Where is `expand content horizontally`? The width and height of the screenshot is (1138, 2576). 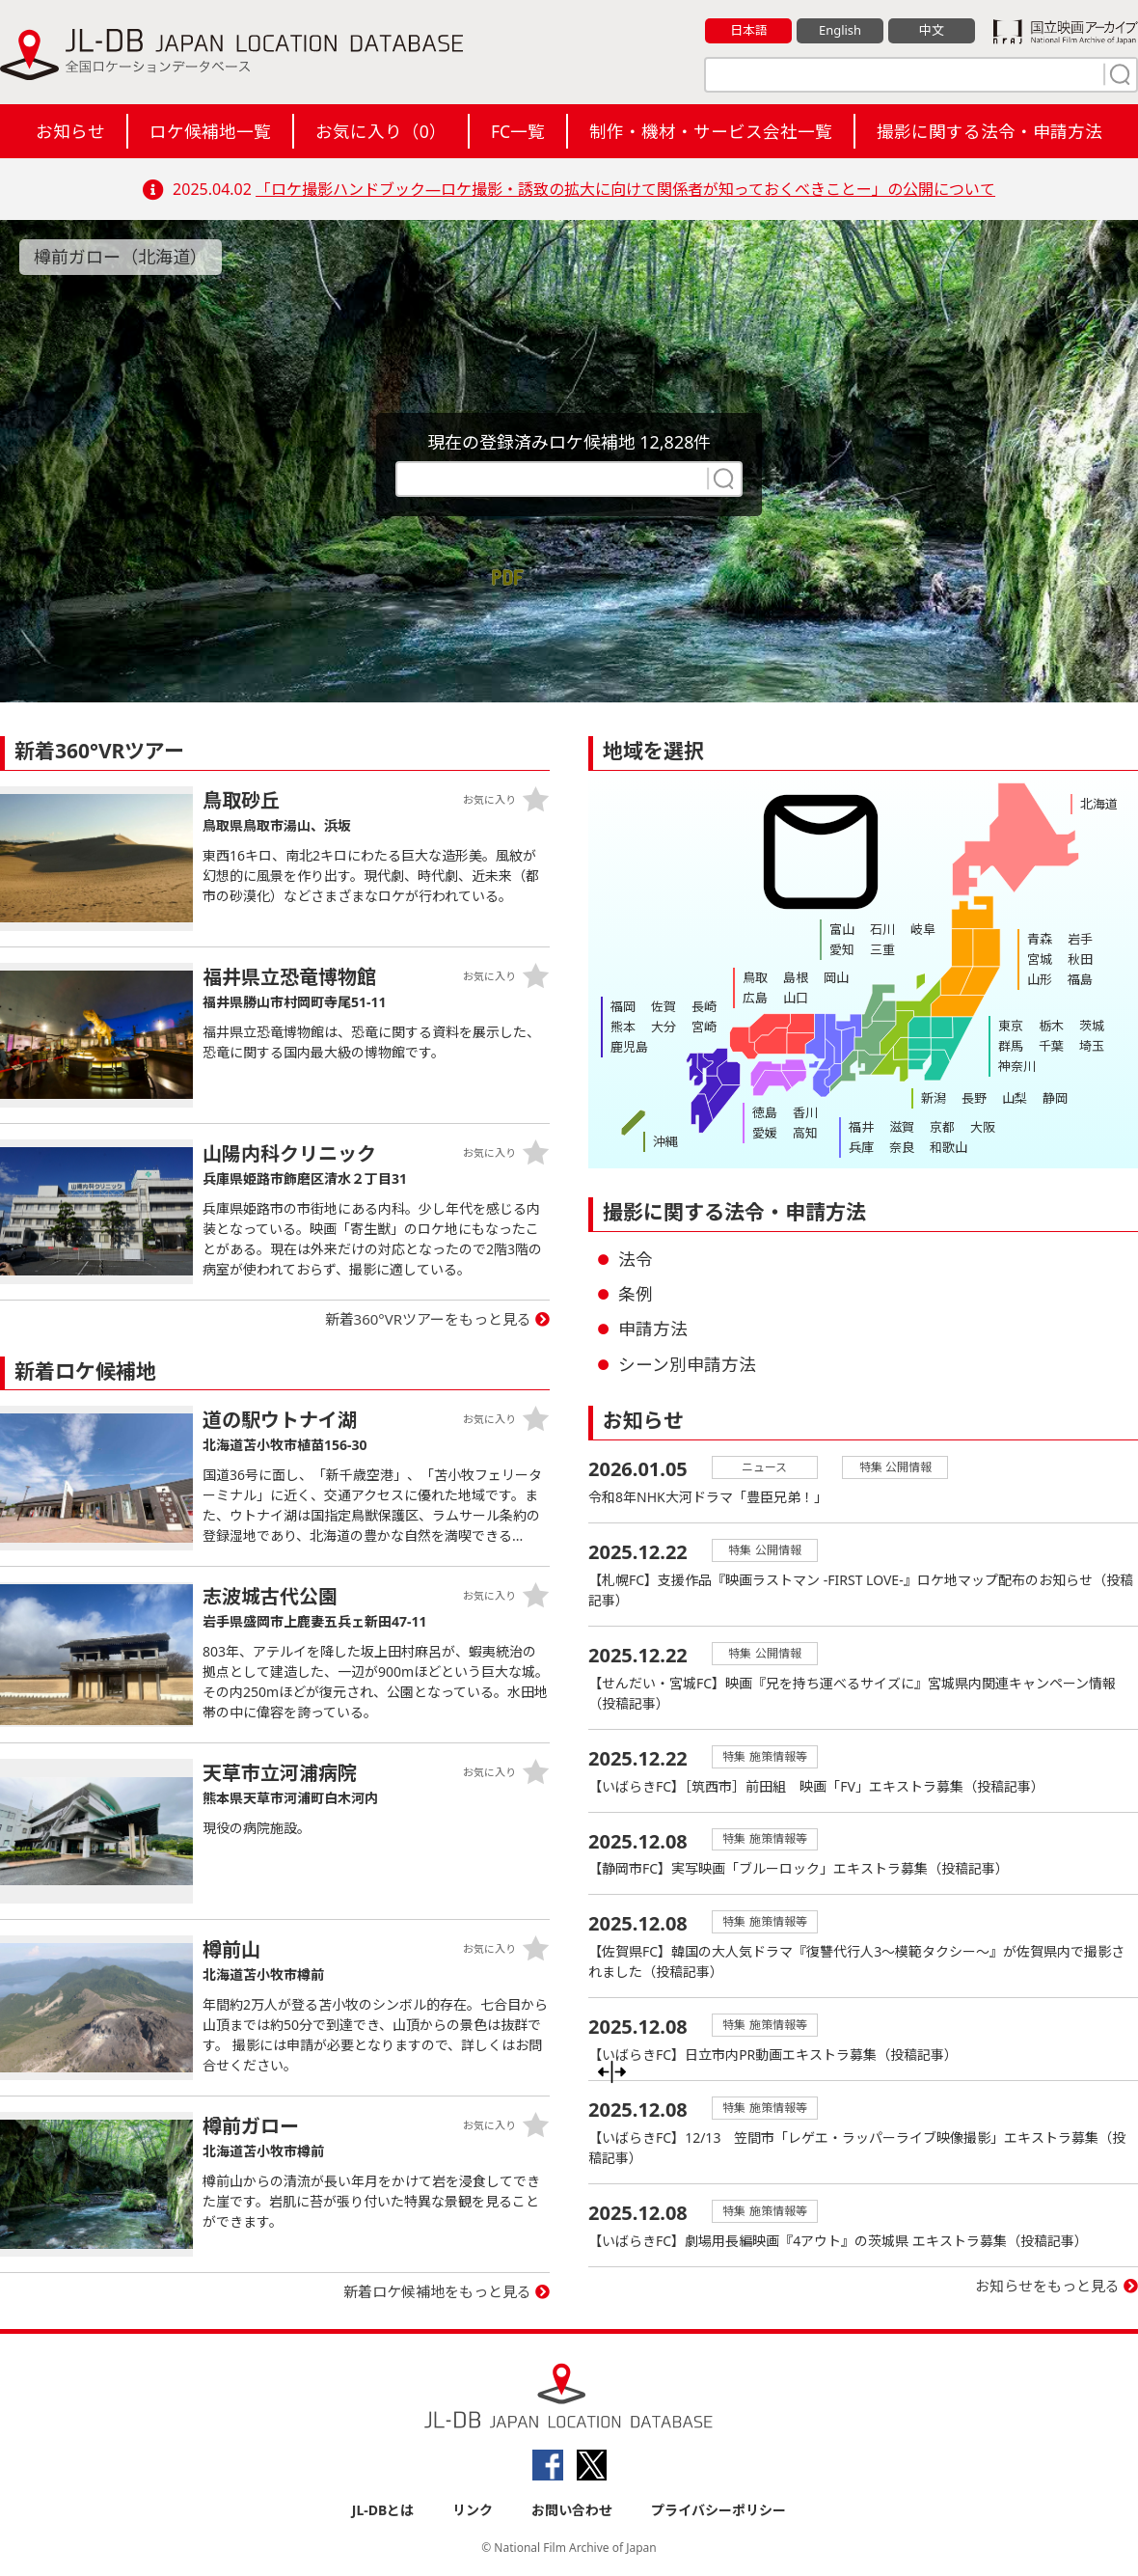
expand content horizontally is located at coordinates (611, 2071).